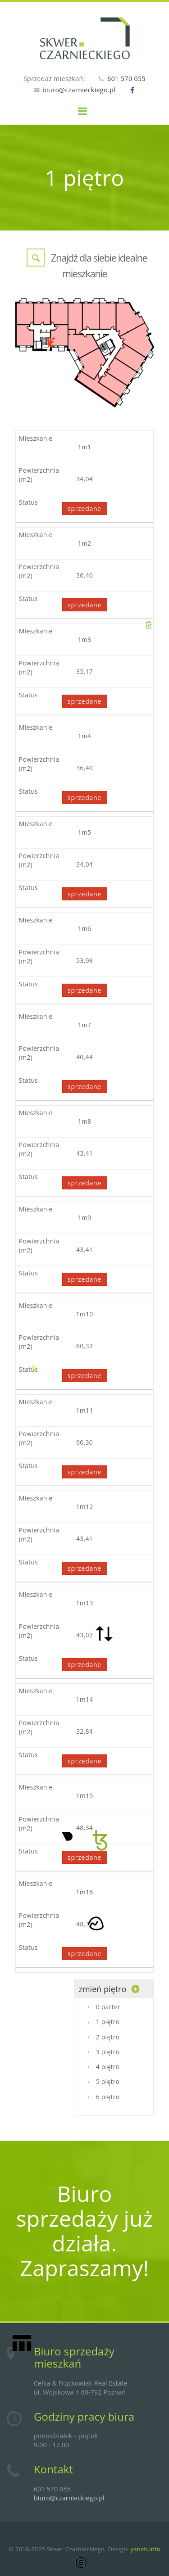 This screenshot has height=2576, width=169. I want to click on open netdata monitoring dashboard, so click(67, 1836).